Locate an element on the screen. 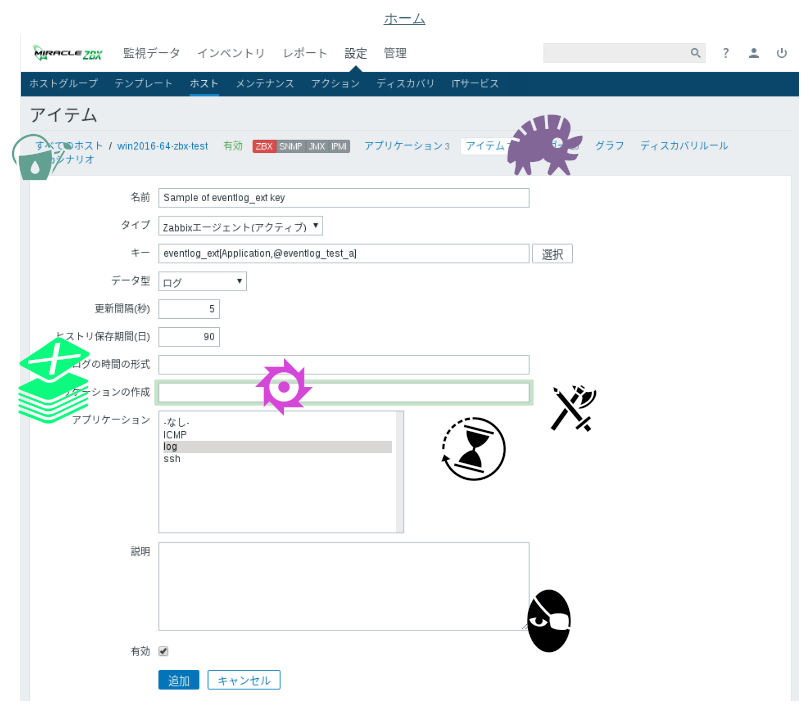 The width and height of the screenshot is (809, 721). indicates time remaining or elapsed duration is located at coordinates (474, 449).